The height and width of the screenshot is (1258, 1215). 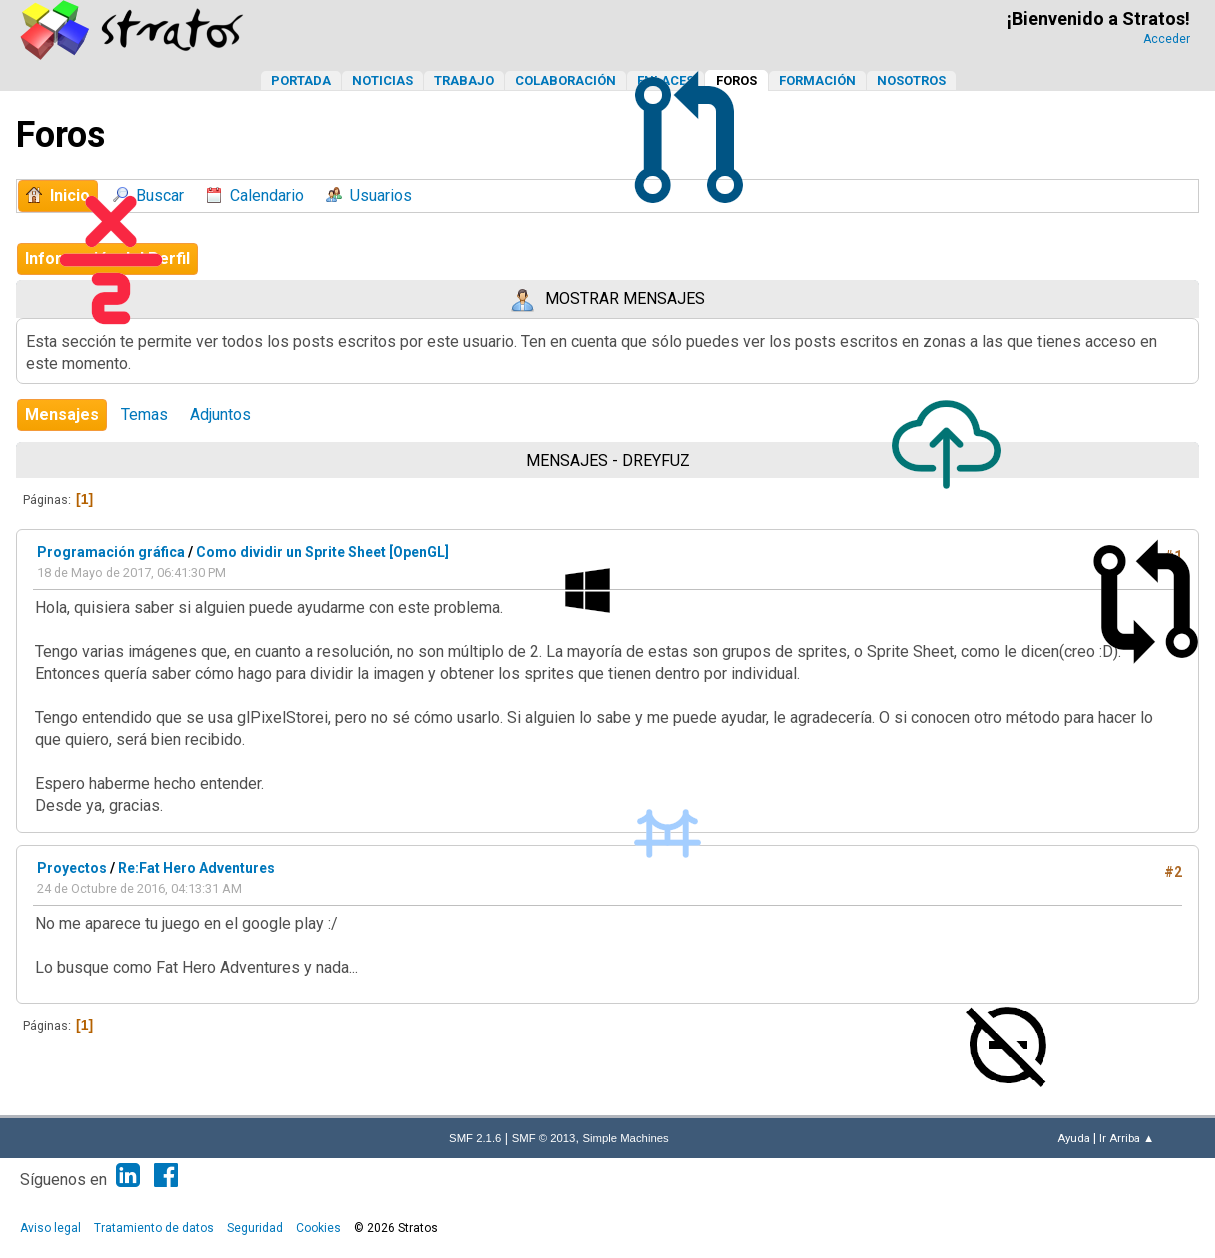 I want to click on open windows-specific settings or features, so click(x=587, y=590).